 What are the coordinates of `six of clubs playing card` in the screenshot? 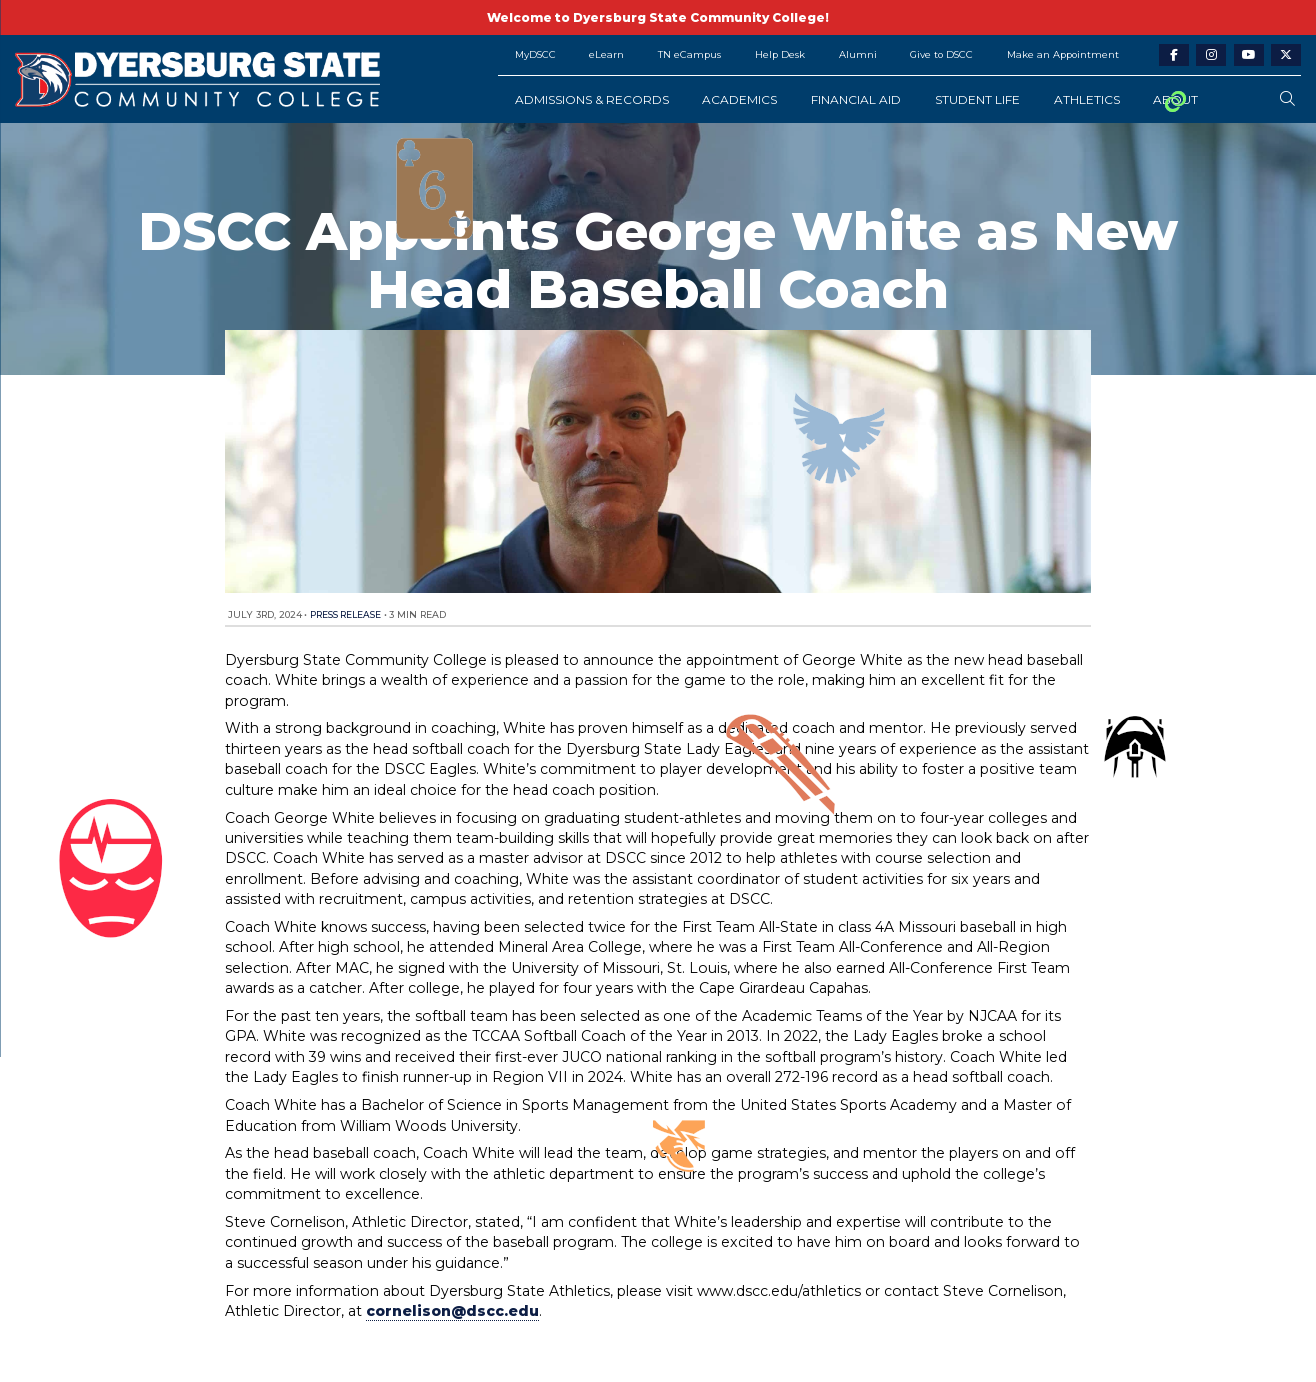 It's located at (434, 188).